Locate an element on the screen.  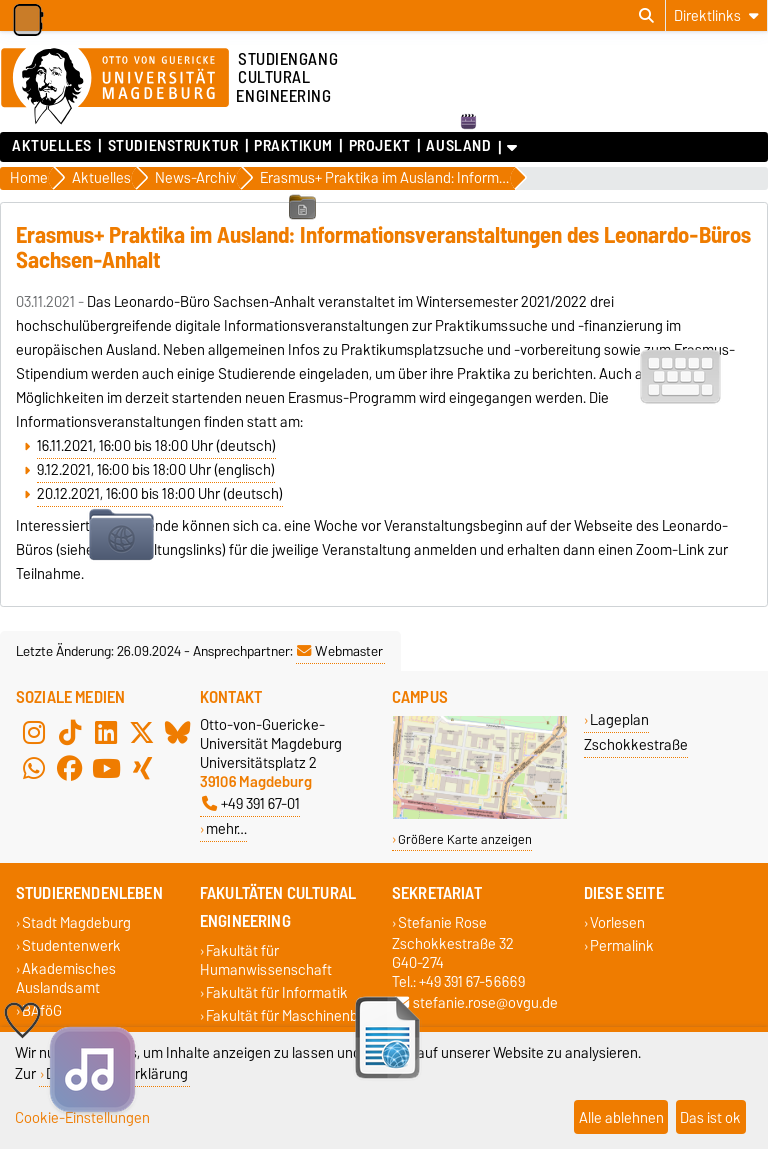
open your documents folder is located at coordinates (302, 206).